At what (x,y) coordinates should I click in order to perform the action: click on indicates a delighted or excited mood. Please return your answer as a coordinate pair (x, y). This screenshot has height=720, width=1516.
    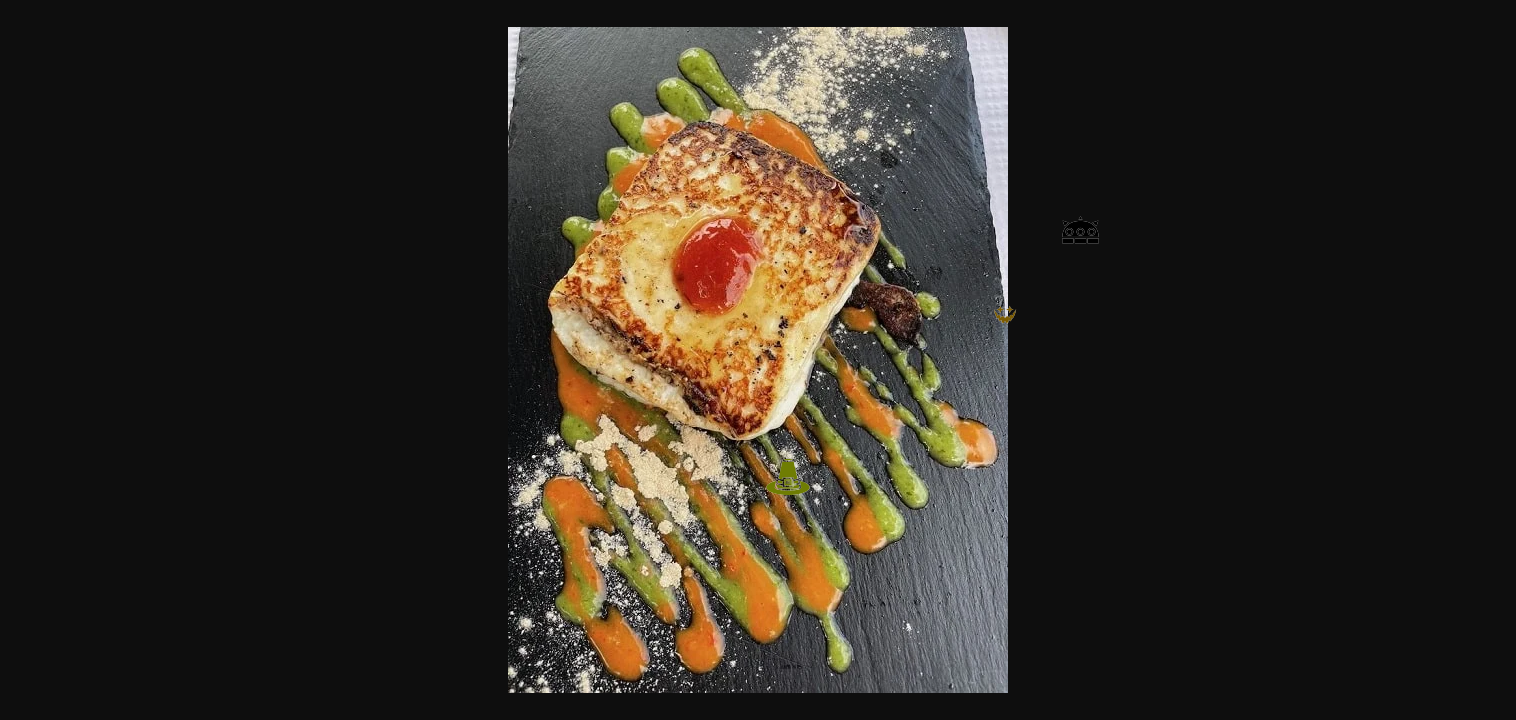
    Looking at the image, I should click on (1005, 314).